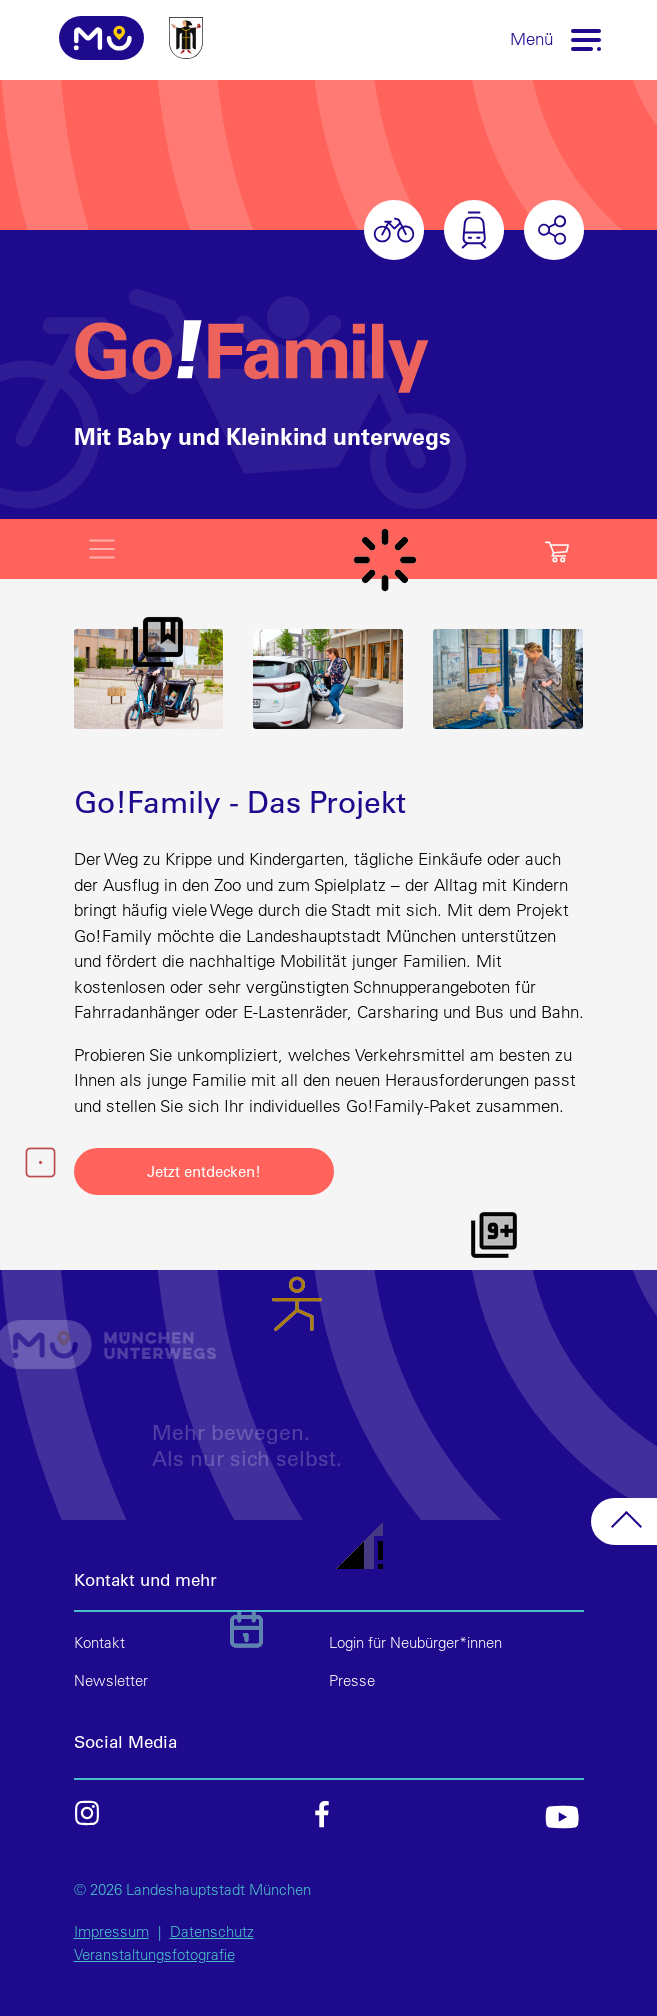 The width and height of the screenshot is (657, 2016). I want to click on access tai chi or meditation exercises, so click(297, 1306).